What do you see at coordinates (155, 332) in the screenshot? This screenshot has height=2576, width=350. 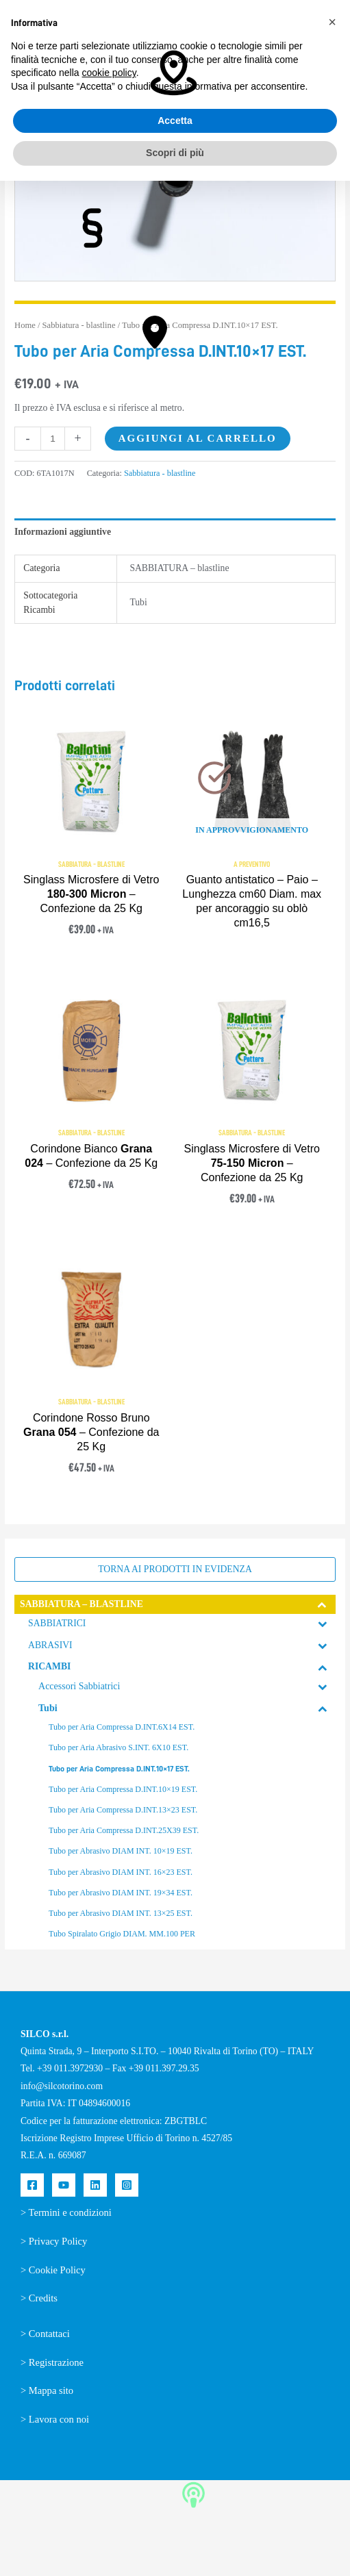 I see `view current location on map` at bounding box center [155, 332].